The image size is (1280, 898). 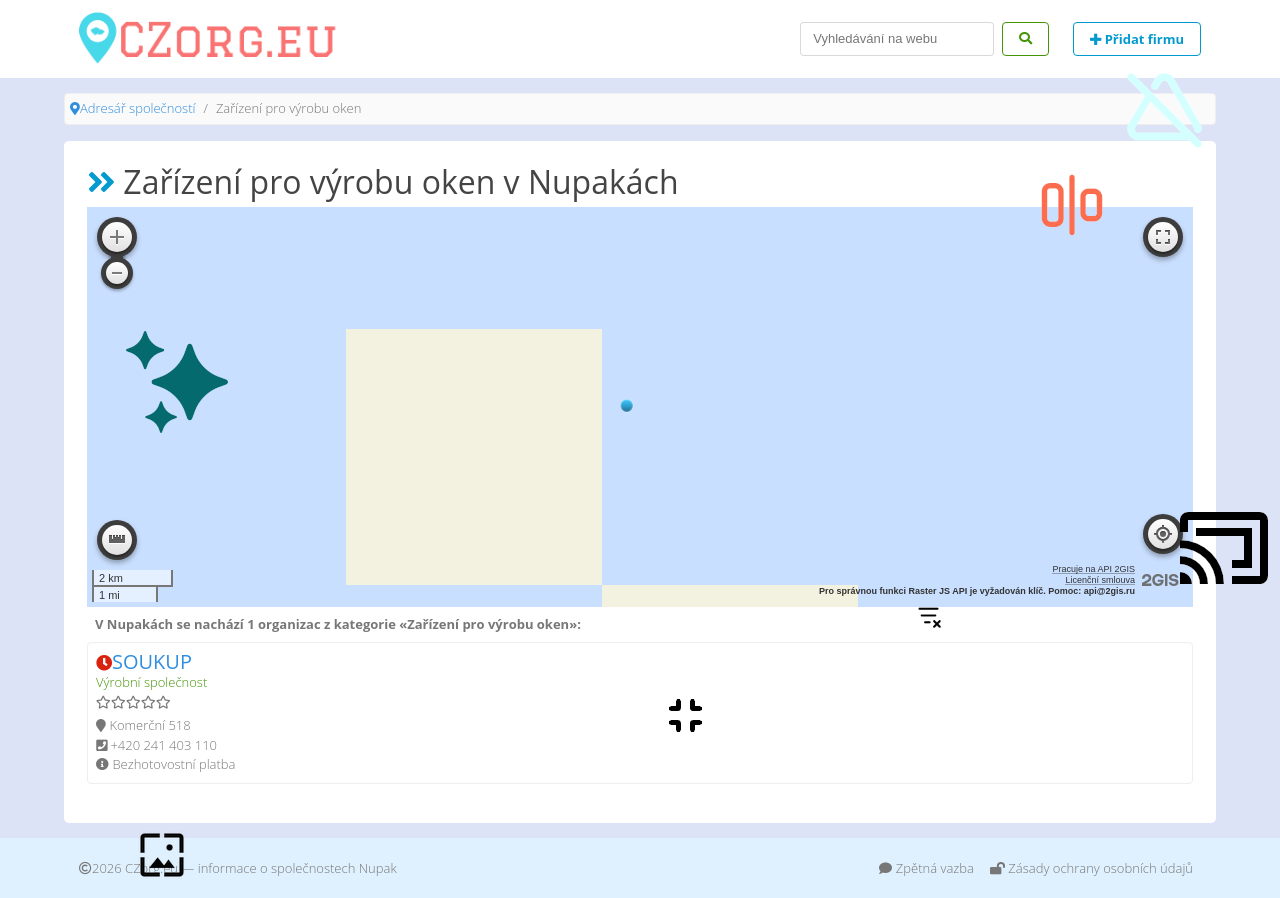 What do you see at coordinates (1224, 548) in the screenshot?
I see `indicates active casting connection to a device` at bounding box center [1224, 548].